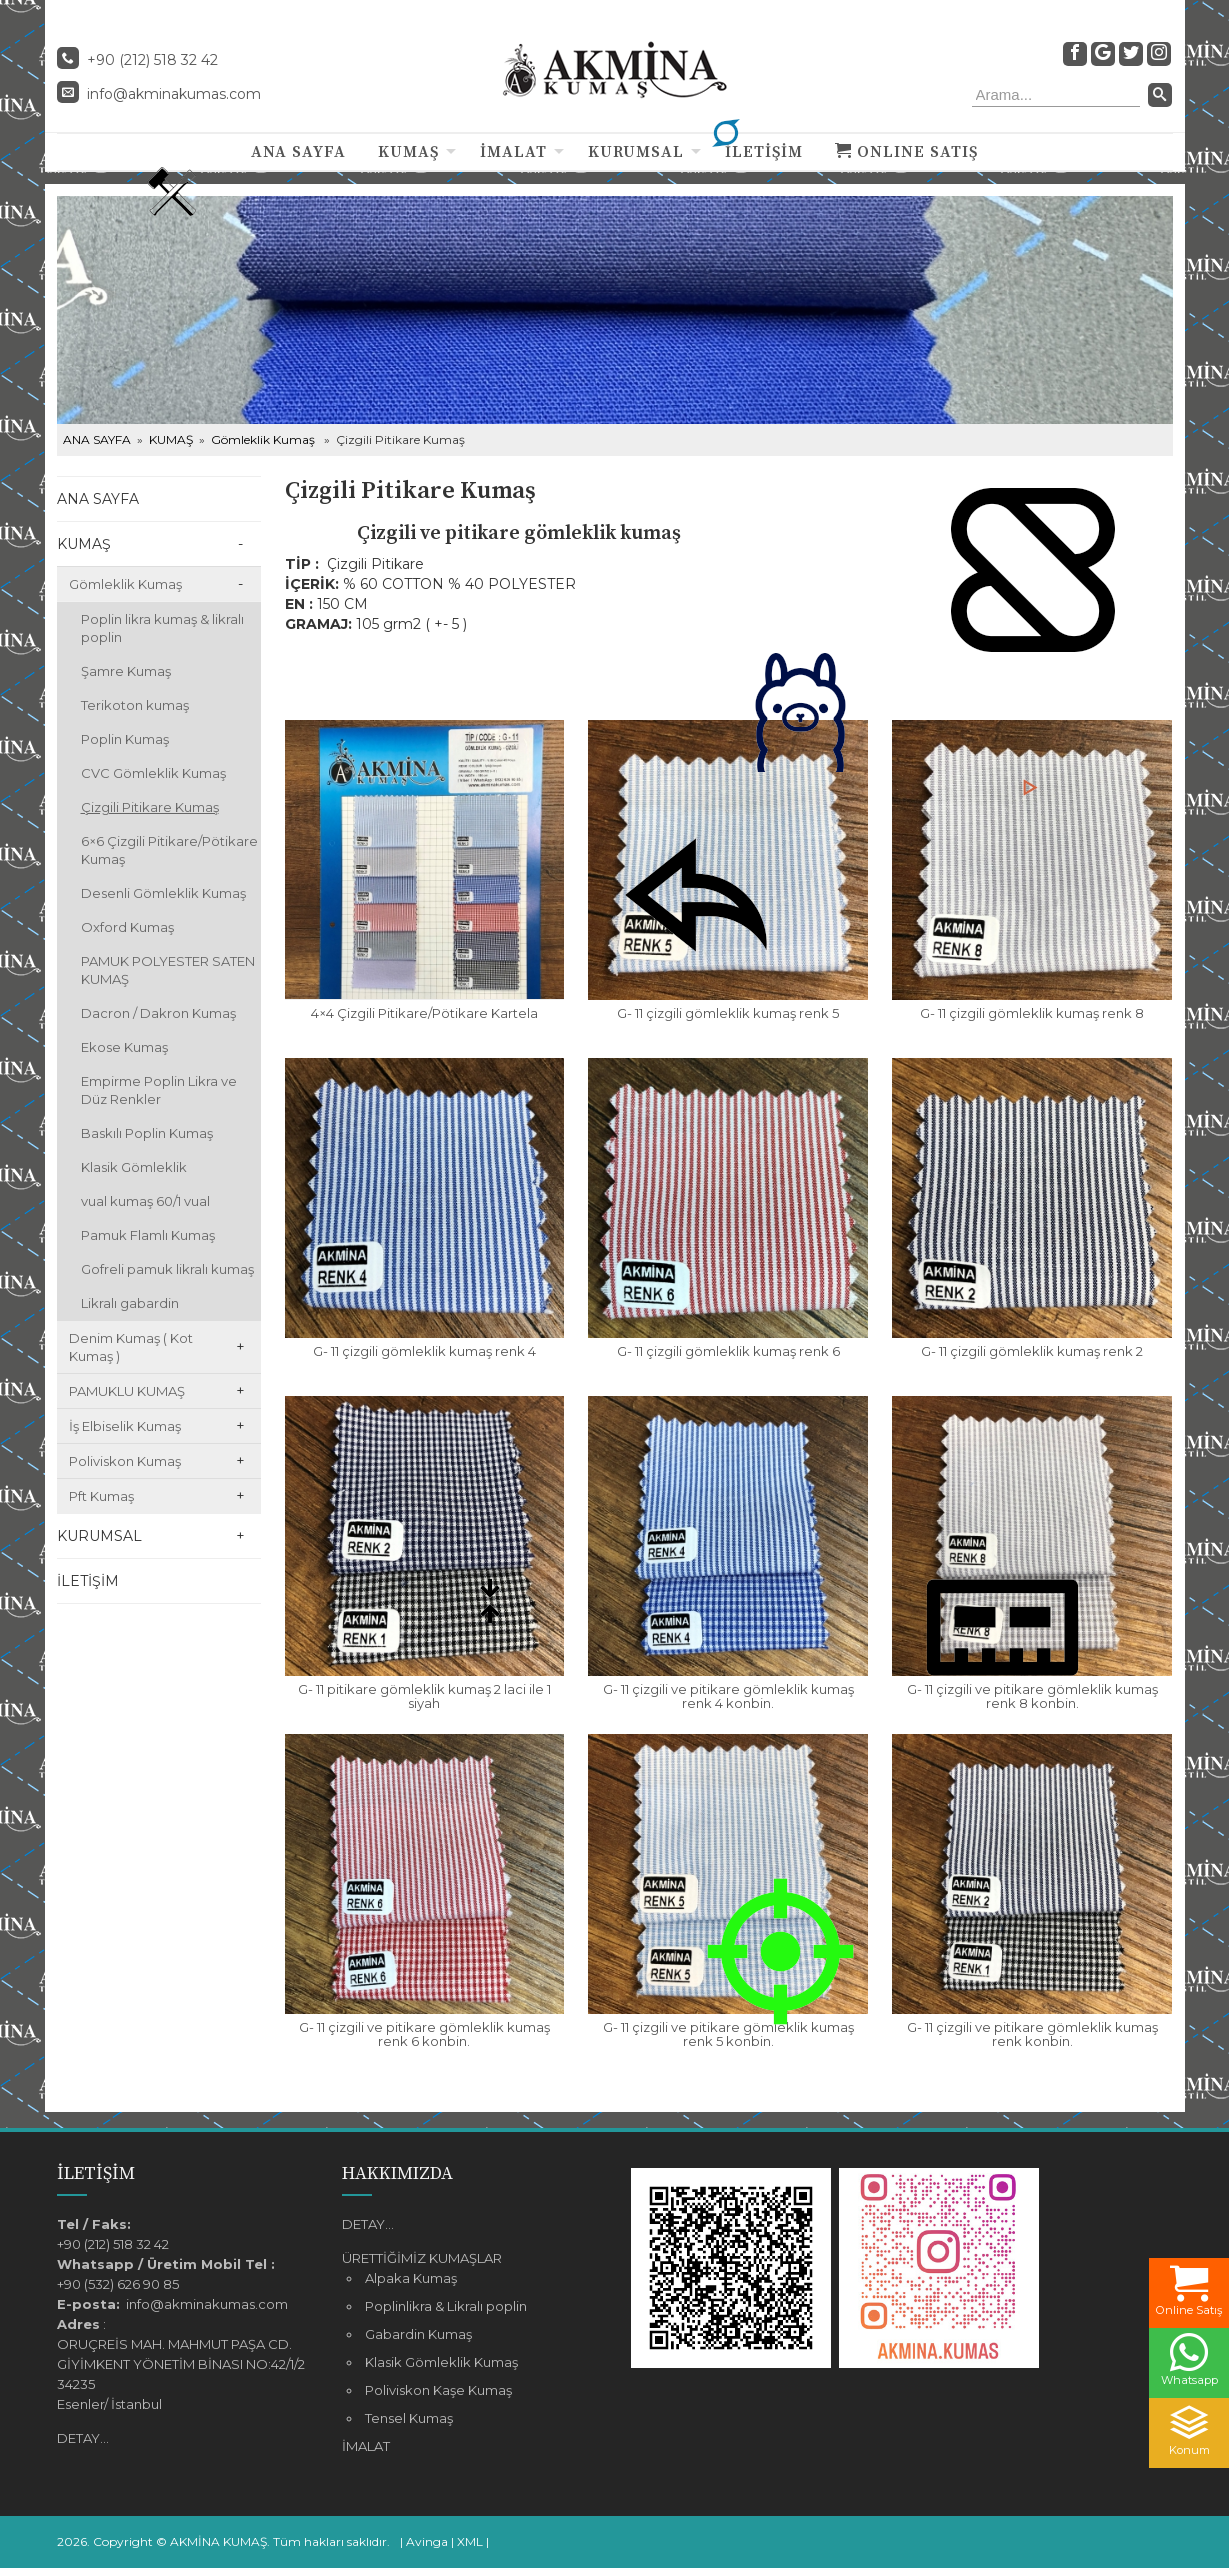 This screenshot has width=1229, height=2568. What do you see at coordinates (800, 712) in the screenshot?
I see `open the Ollama application` at bounding box center [800, 712].